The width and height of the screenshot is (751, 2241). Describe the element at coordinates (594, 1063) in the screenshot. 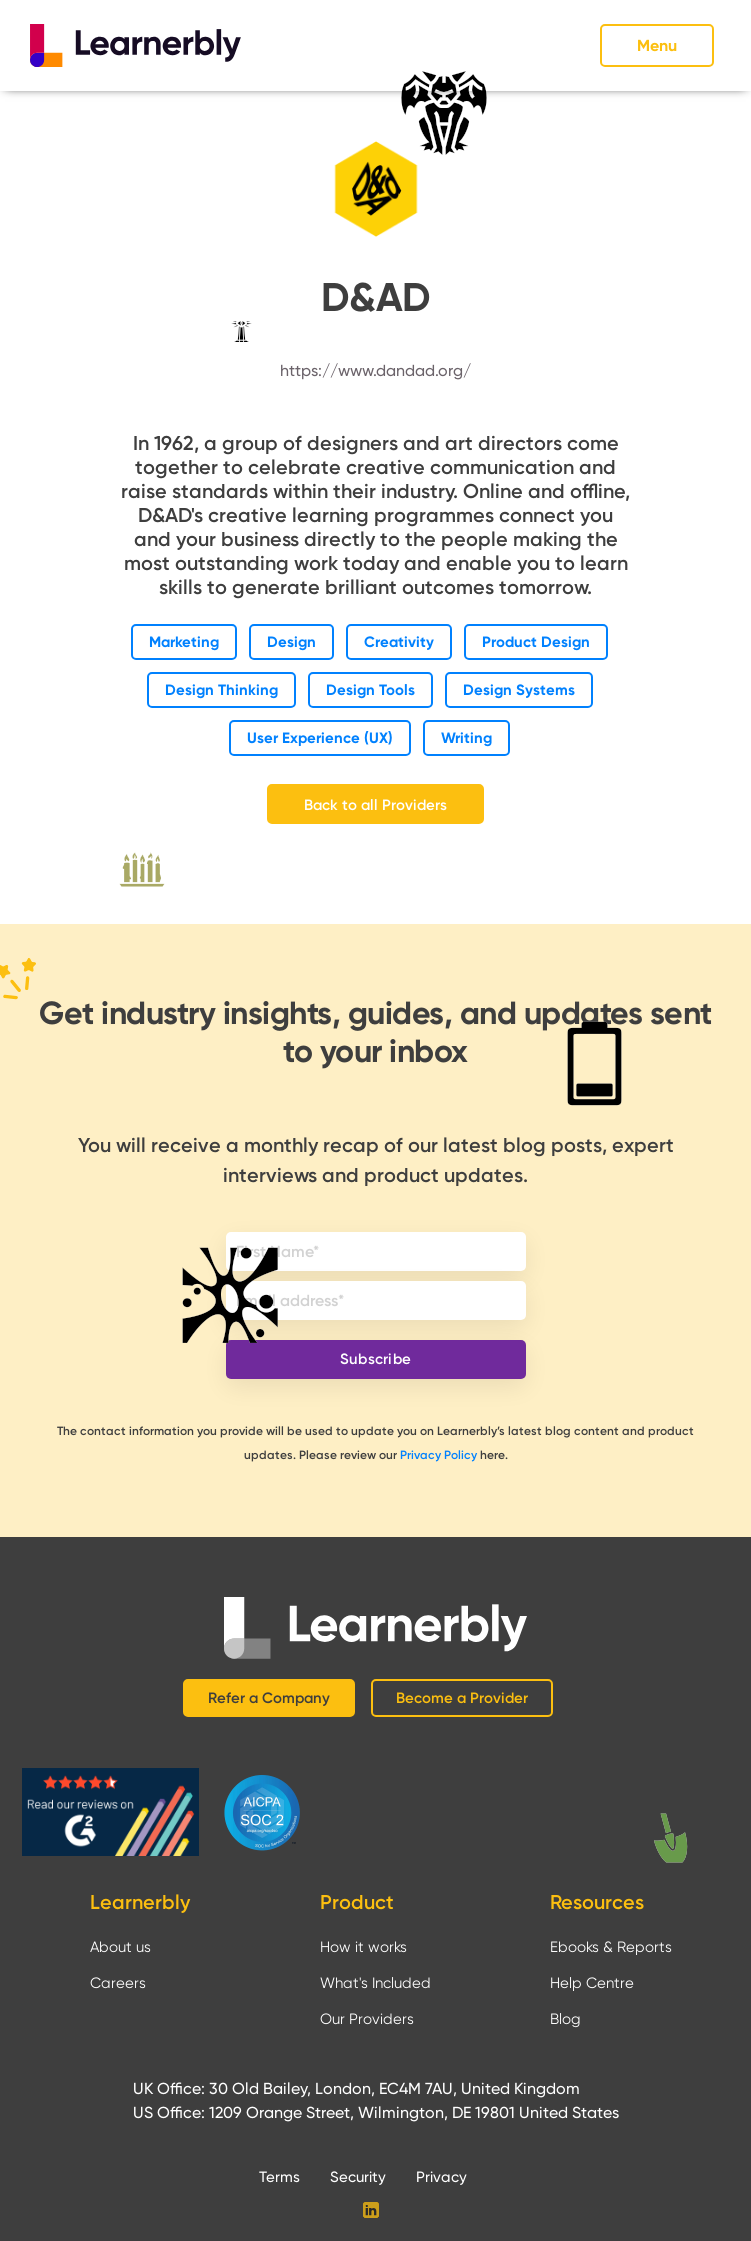

I see `indicates low battery level at 25%` at that location.